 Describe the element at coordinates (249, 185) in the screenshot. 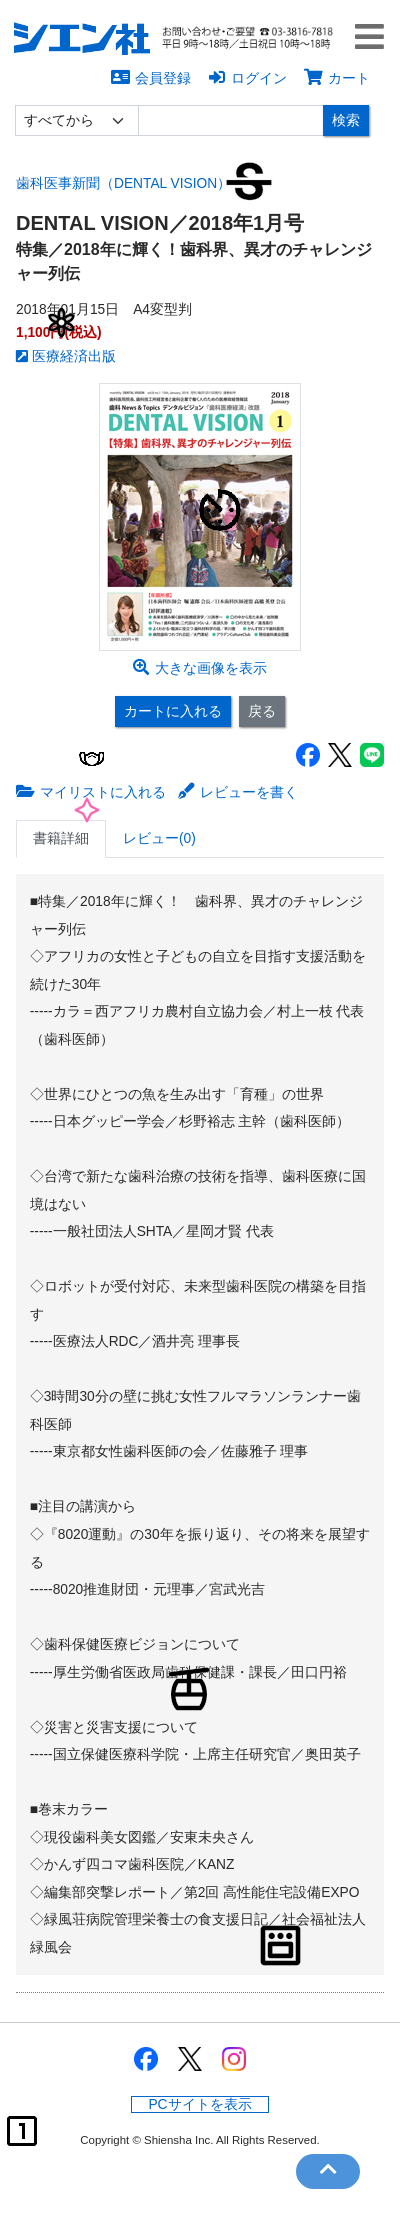

I see `apply strikethrough formatting to selected text` at that location.